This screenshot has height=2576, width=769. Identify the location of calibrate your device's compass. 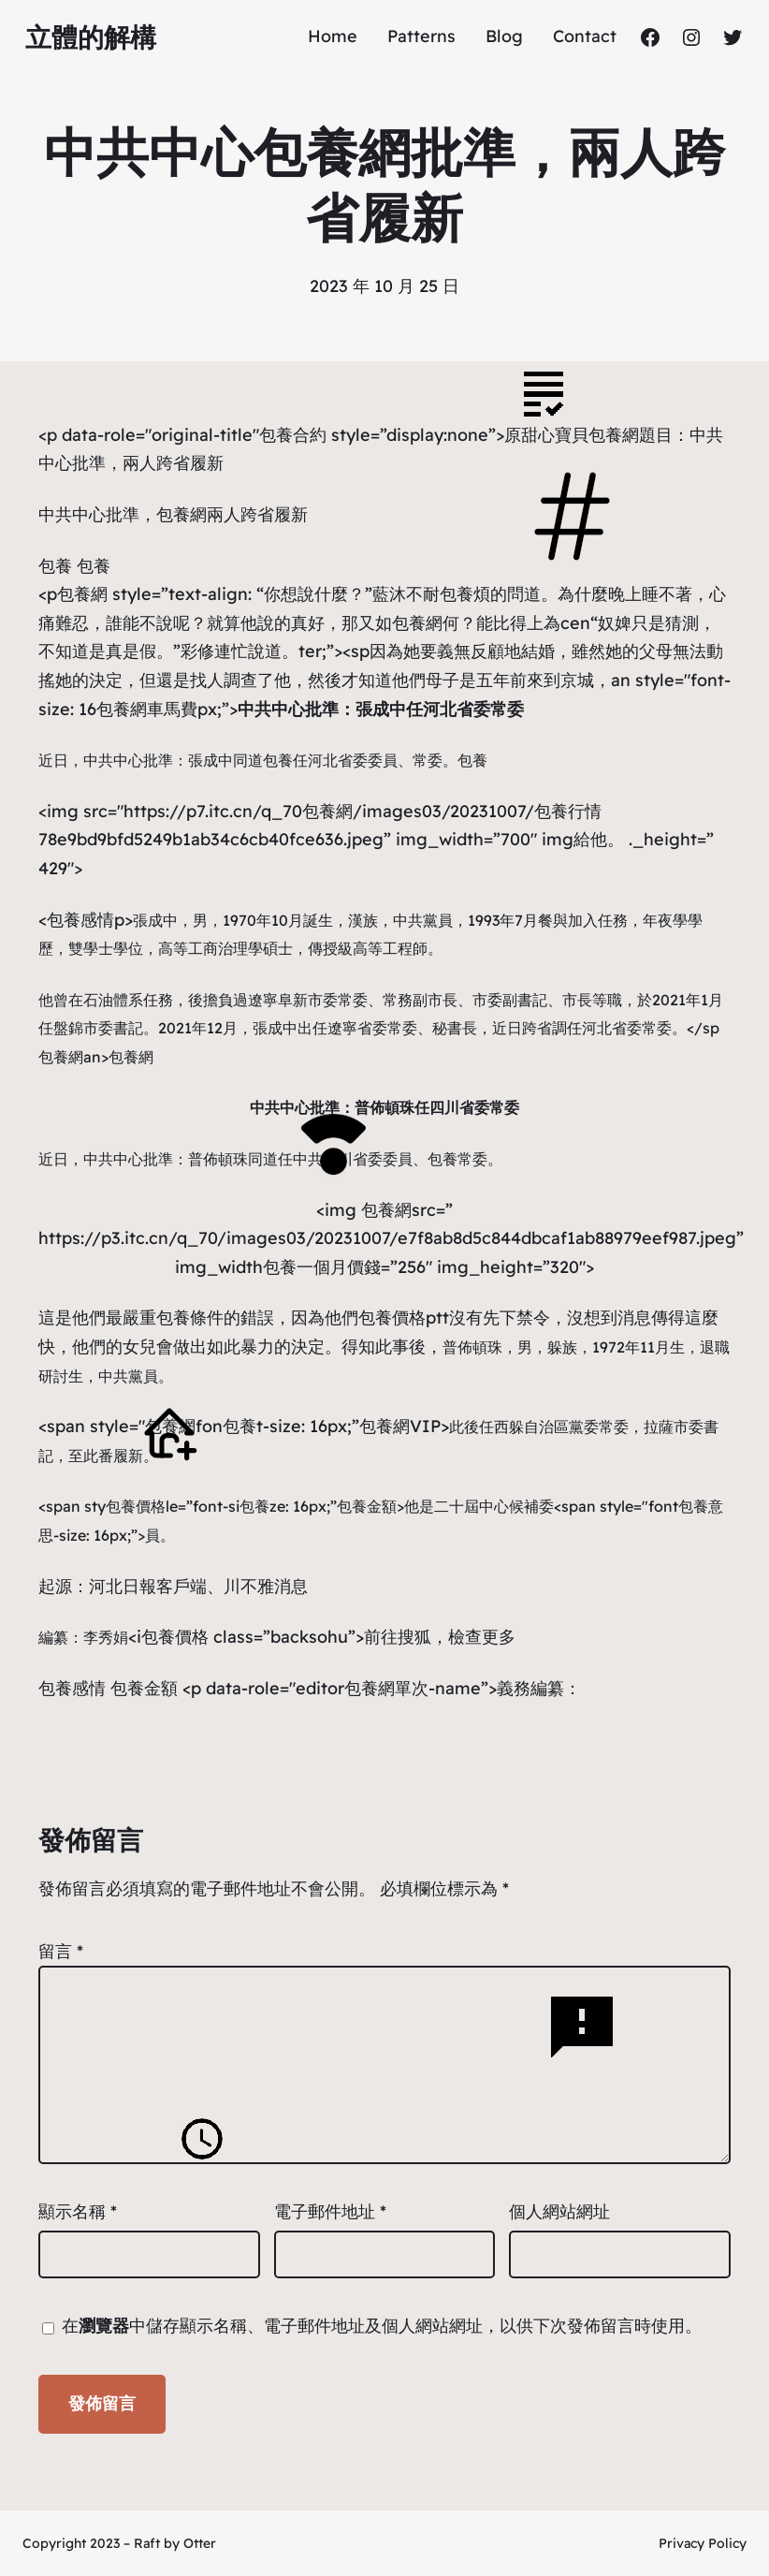
(333, 1144).